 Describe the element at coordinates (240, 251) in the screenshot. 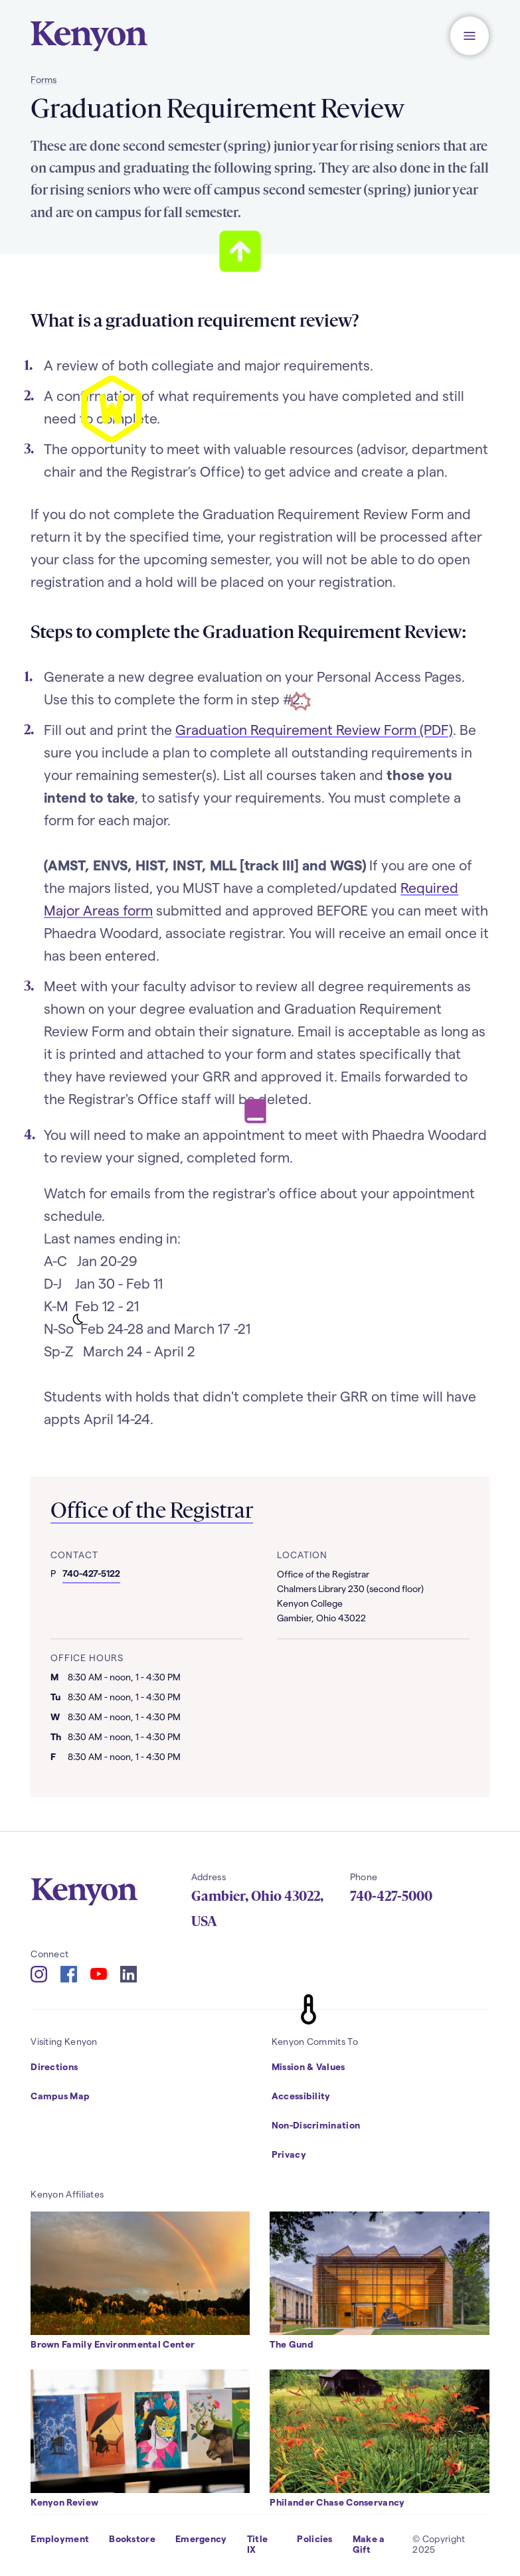

I see `upload a file or document` at that location.